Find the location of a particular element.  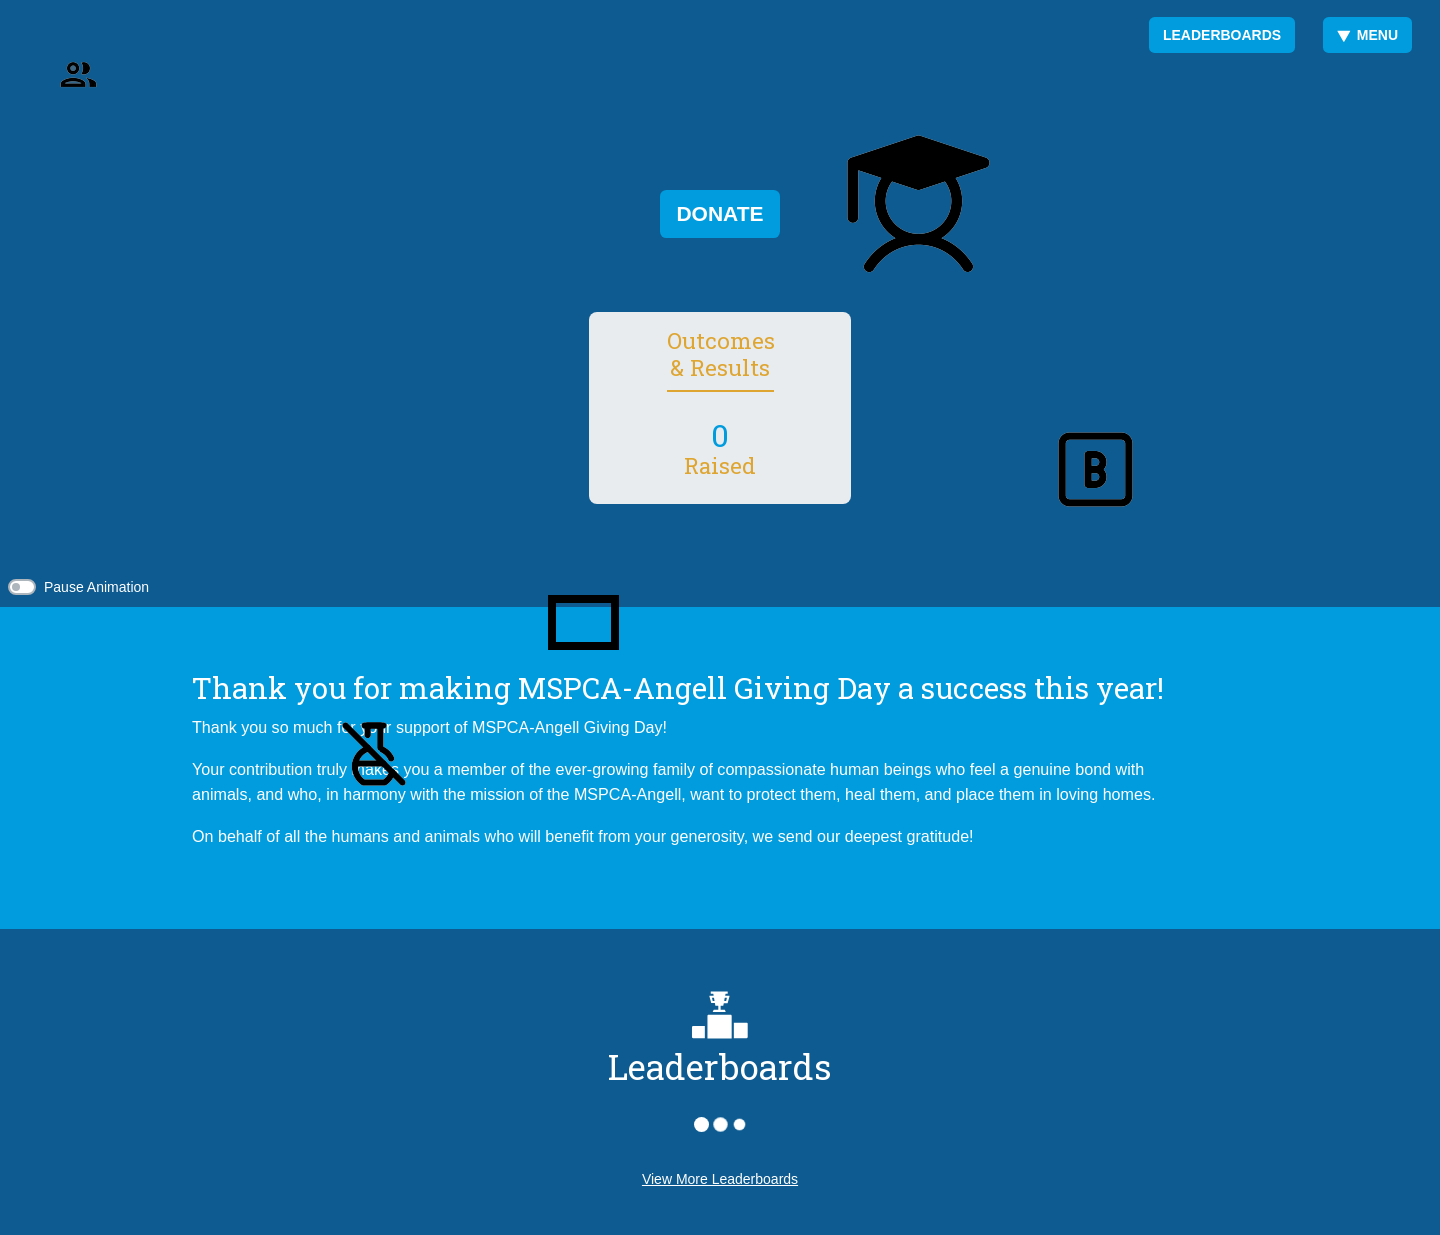

view contacts or people list is located at coordinates (78, 74).